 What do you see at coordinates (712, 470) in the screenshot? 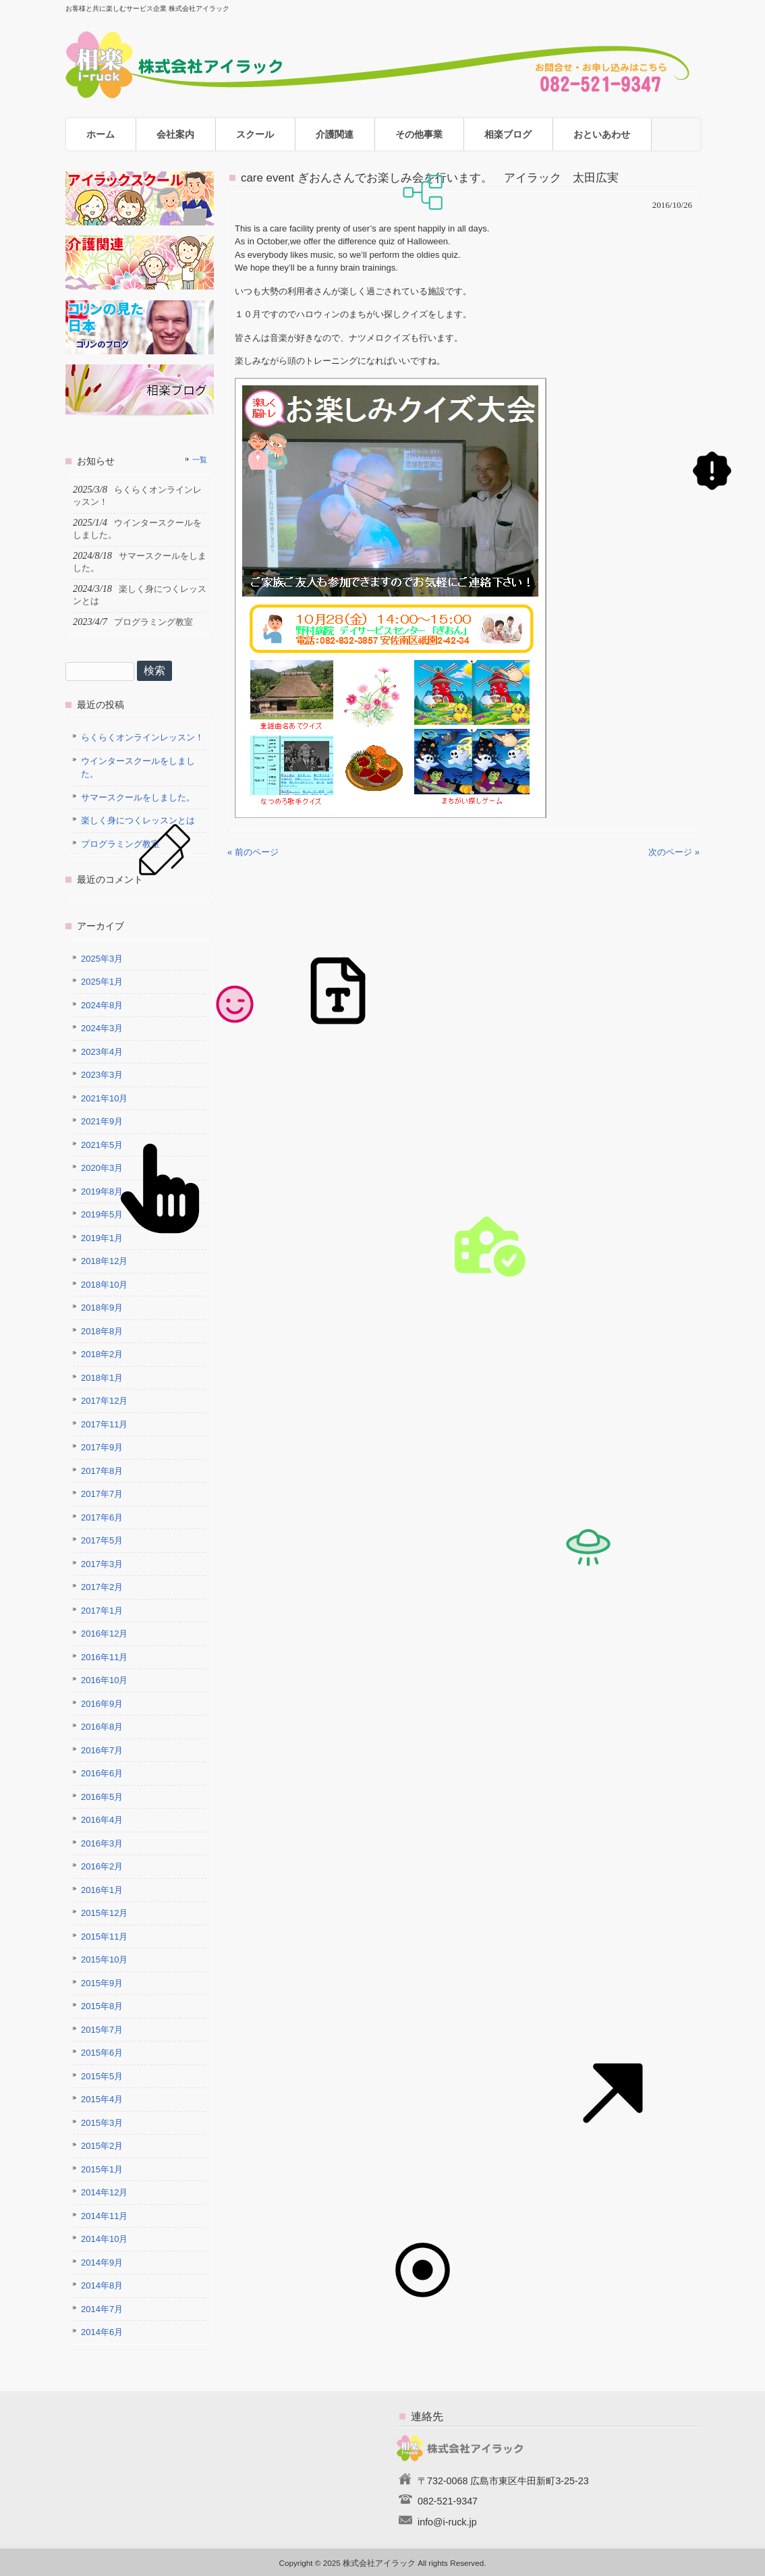
I see `indicates a warning or important alert` at bounding box center [712, 470].